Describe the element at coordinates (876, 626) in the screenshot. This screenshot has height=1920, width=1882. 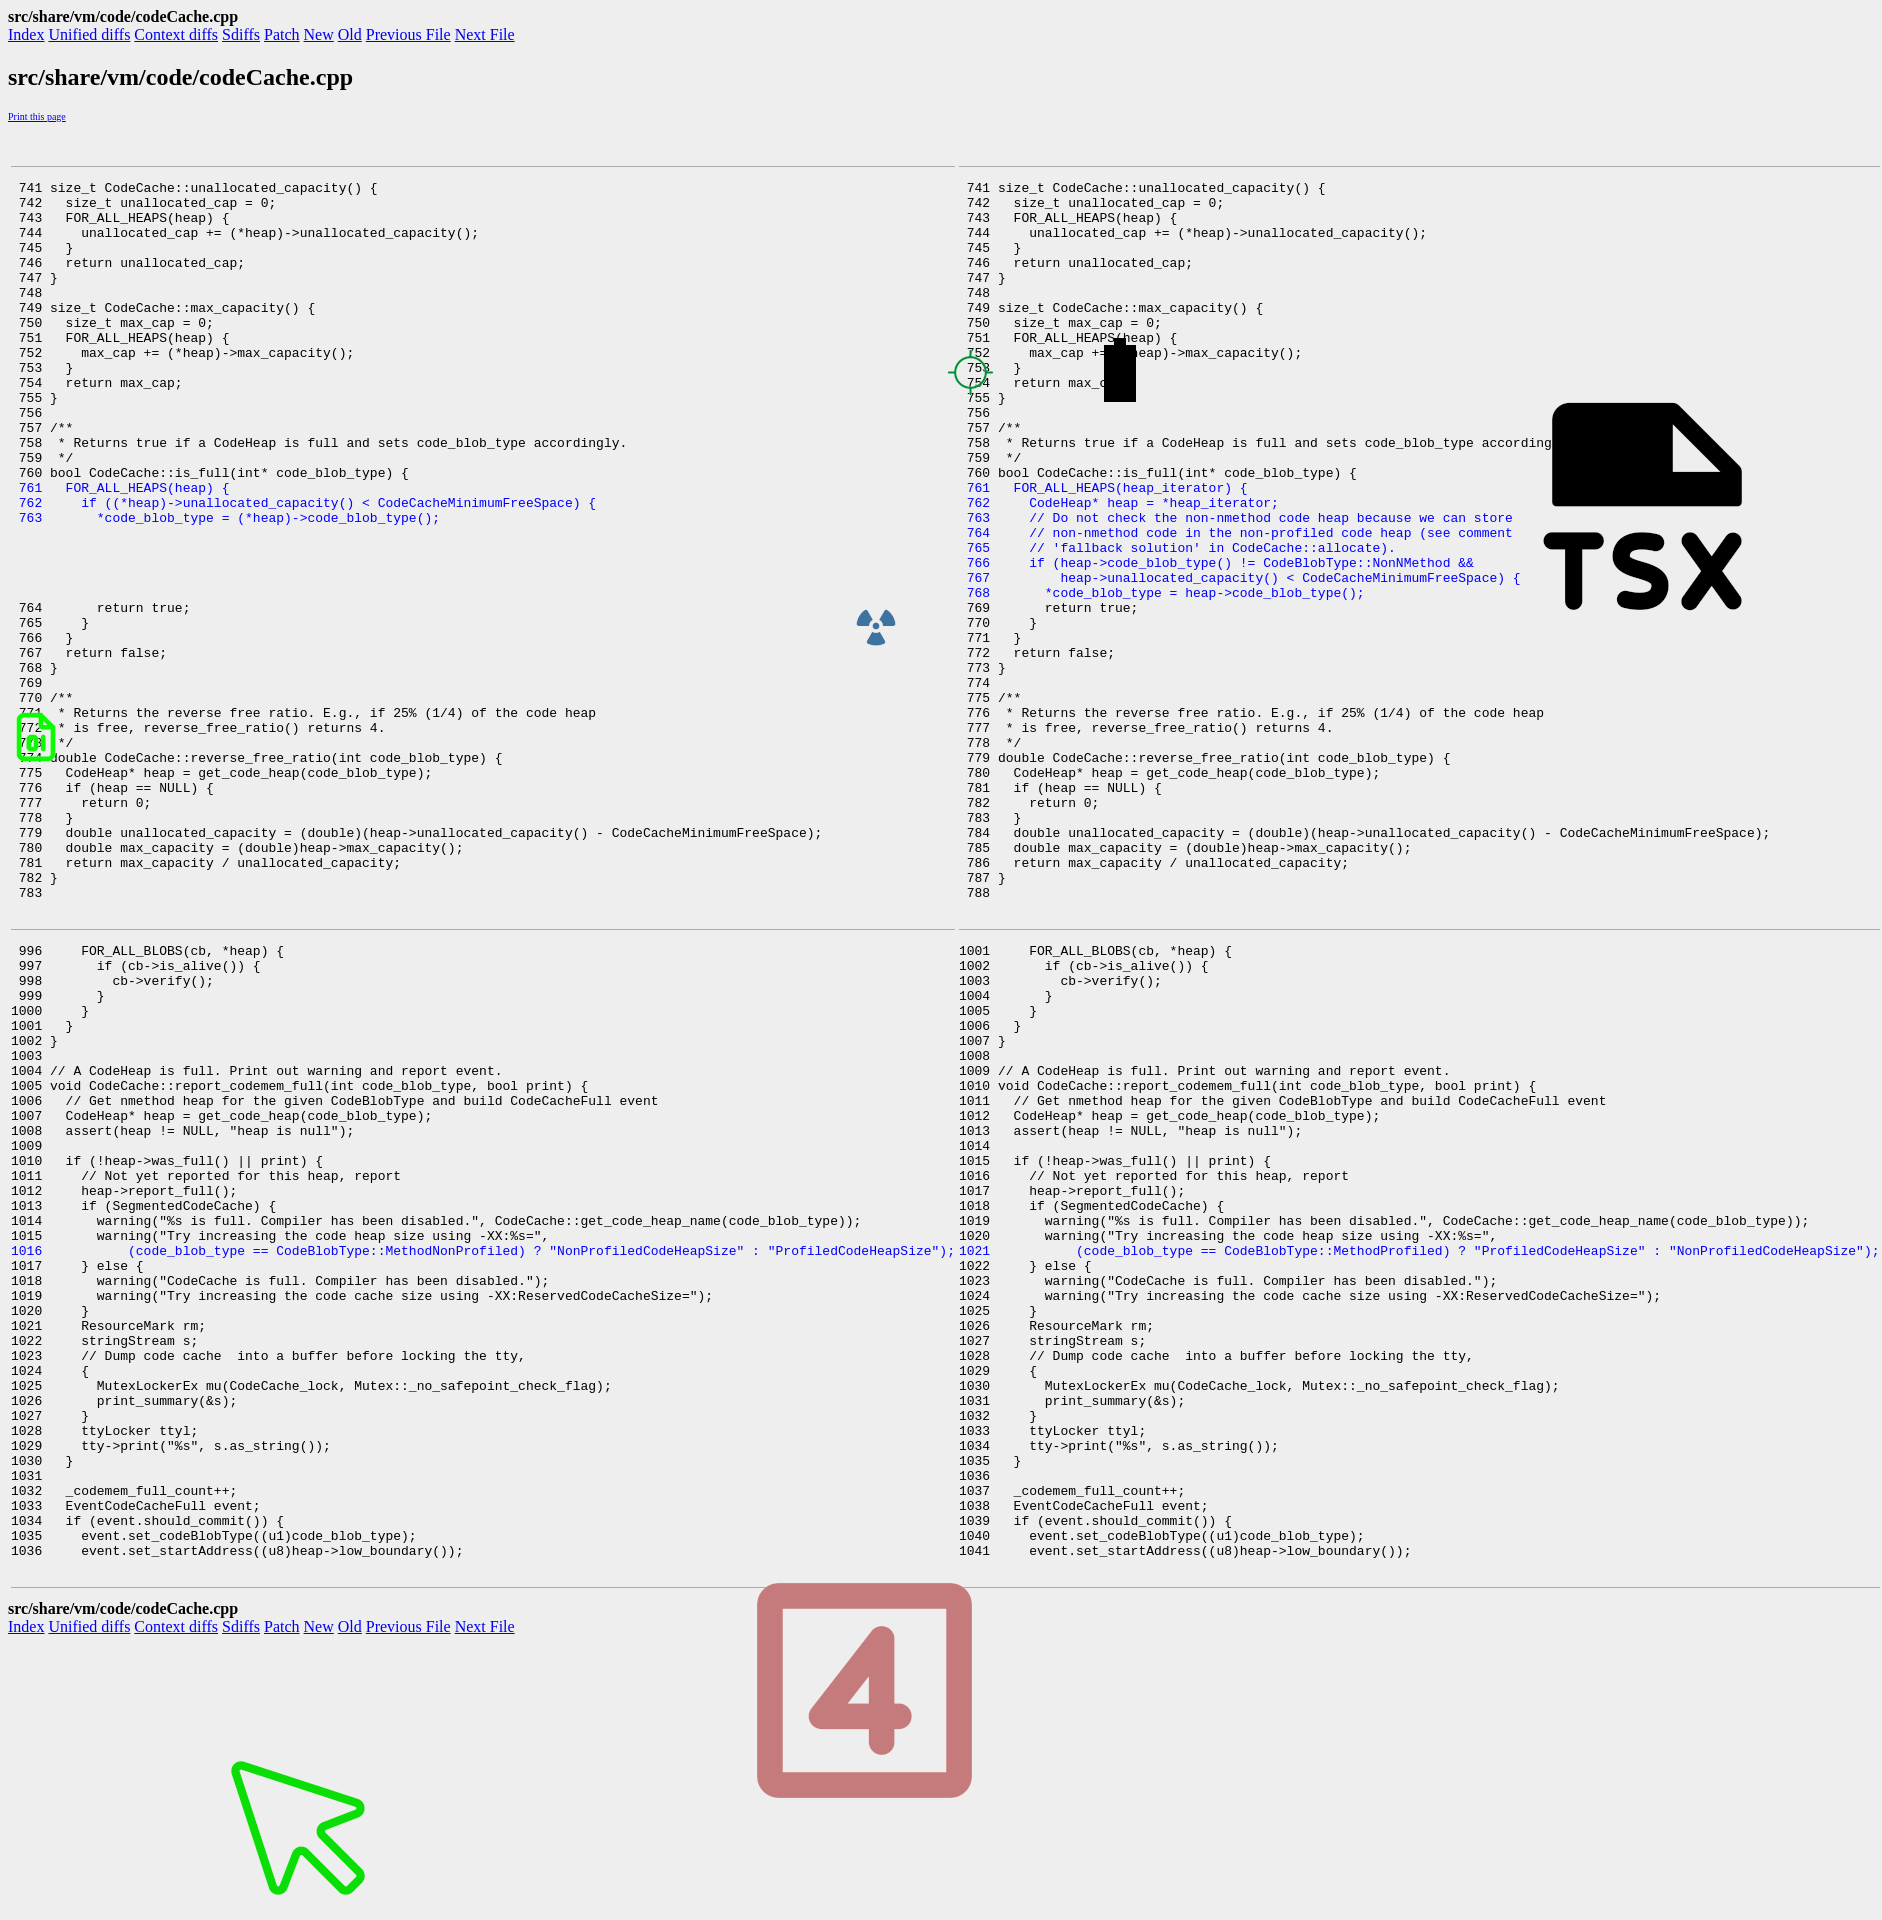
I see `indicates radioactive or hazardous material warning` at that location.